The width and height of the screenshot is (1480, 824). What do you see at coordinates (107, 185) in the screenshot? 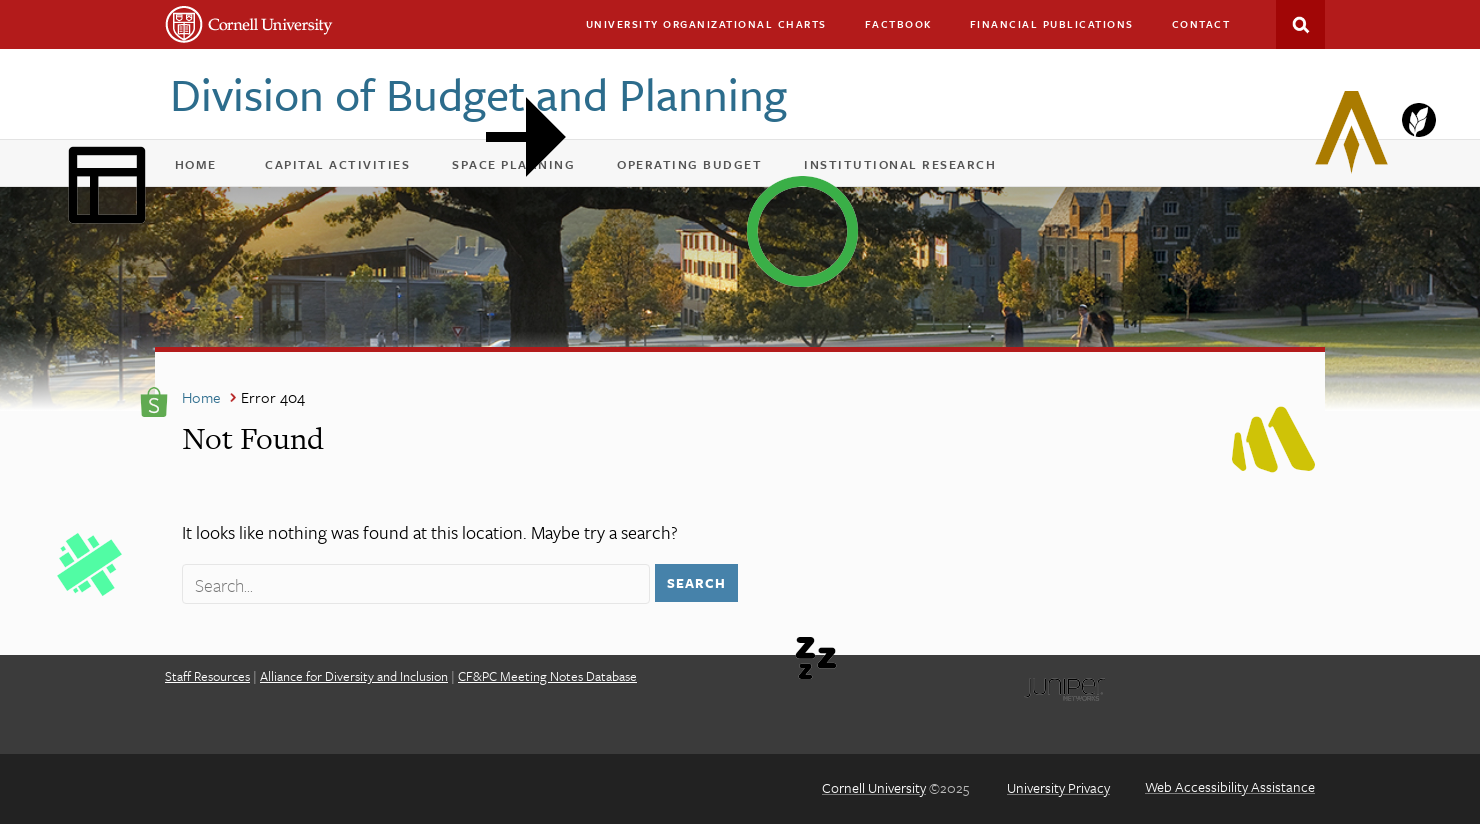
I see `switch to grid layout view` at bounding box center [107, 185].